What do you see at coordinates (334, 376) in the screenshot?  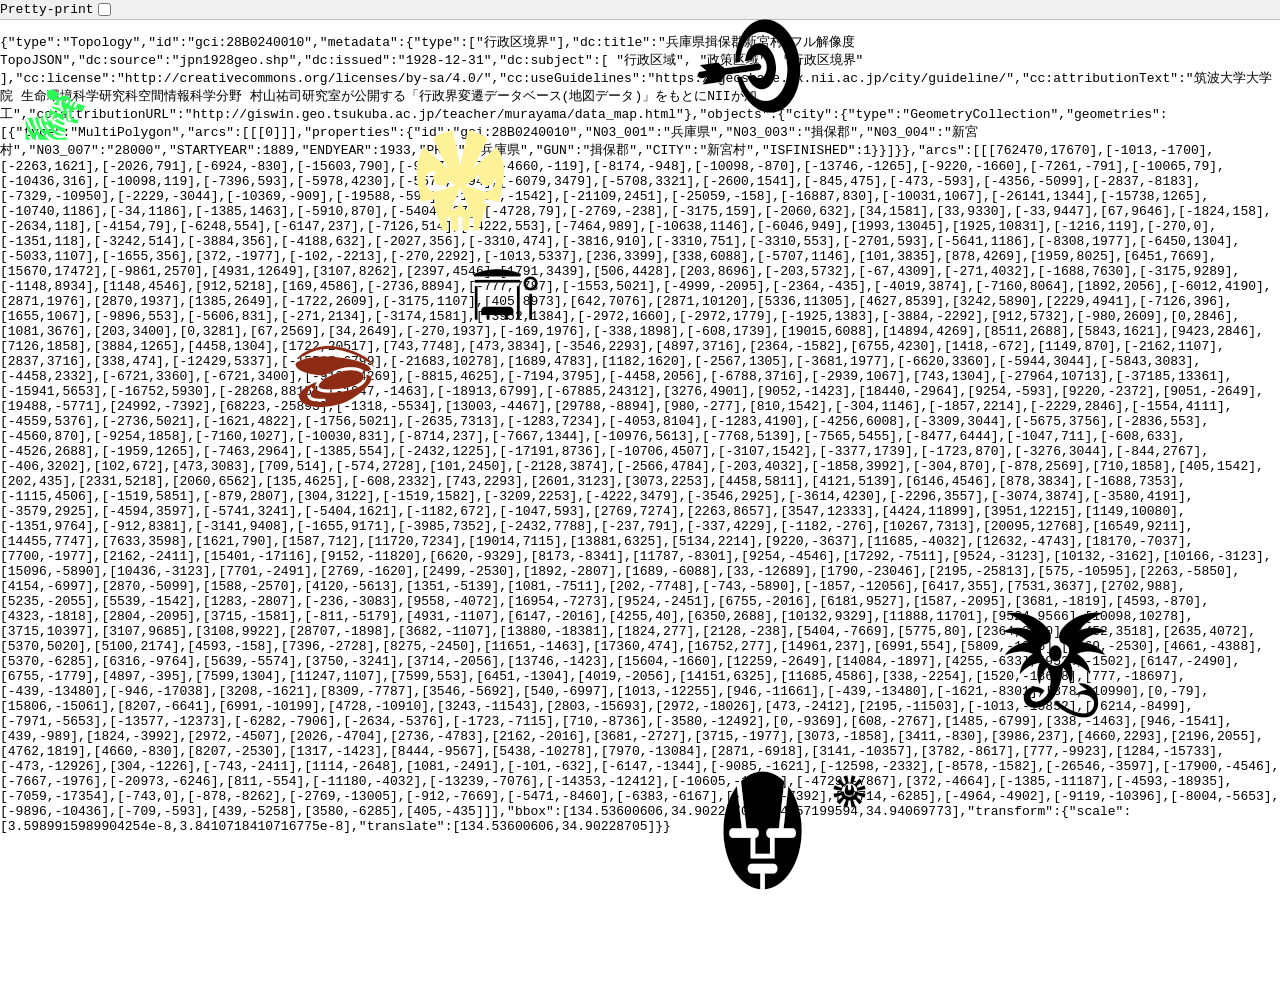 I see `indicates seafood or shellfish category` at bounding box center [334, 376].